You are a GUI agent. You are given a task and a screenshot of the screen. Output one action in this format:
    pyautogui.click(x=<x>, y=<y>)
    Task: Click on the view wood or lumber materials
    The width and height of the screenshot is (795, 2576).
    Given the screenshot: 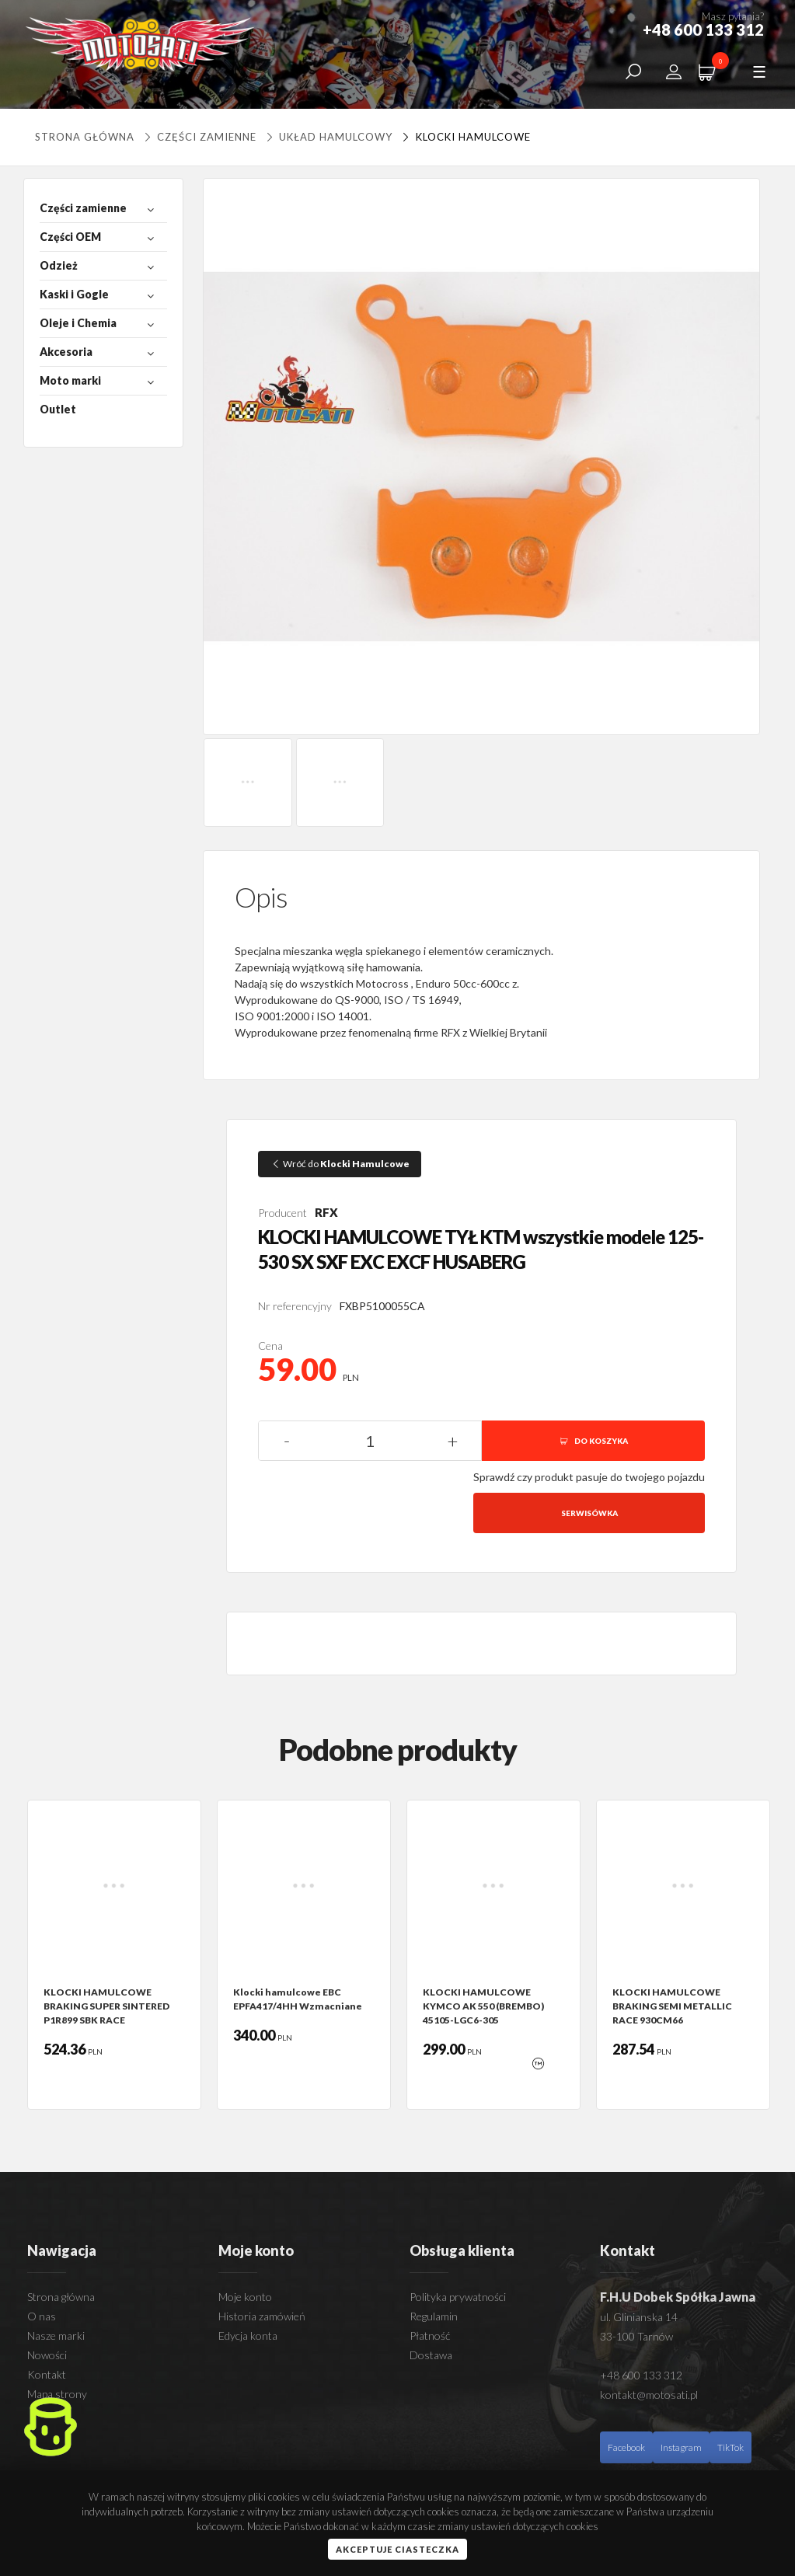 What is the action you would take?
    pyautogui.click(x=51, y=2427)
    